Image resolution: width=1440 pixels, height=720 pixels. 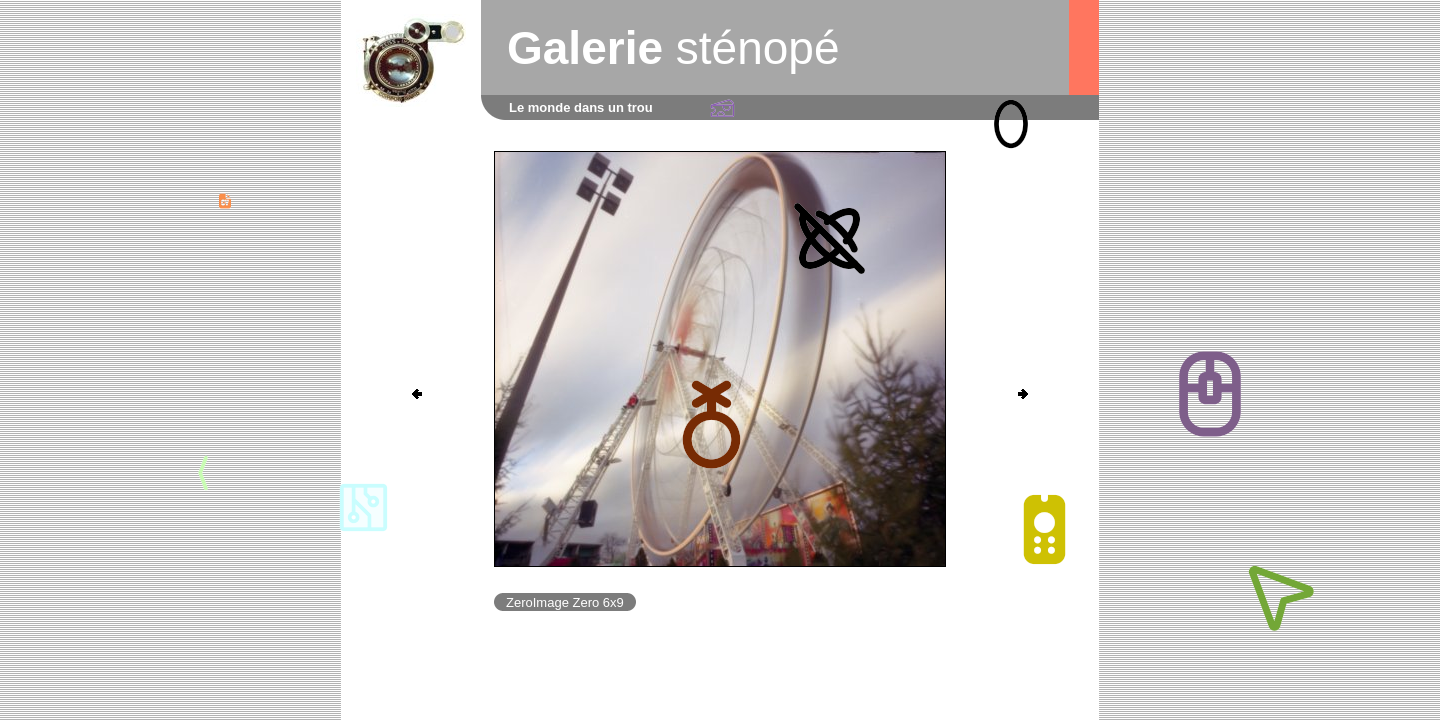 I want to click on navigate to the previous item or page, so click(x=204, y=473).